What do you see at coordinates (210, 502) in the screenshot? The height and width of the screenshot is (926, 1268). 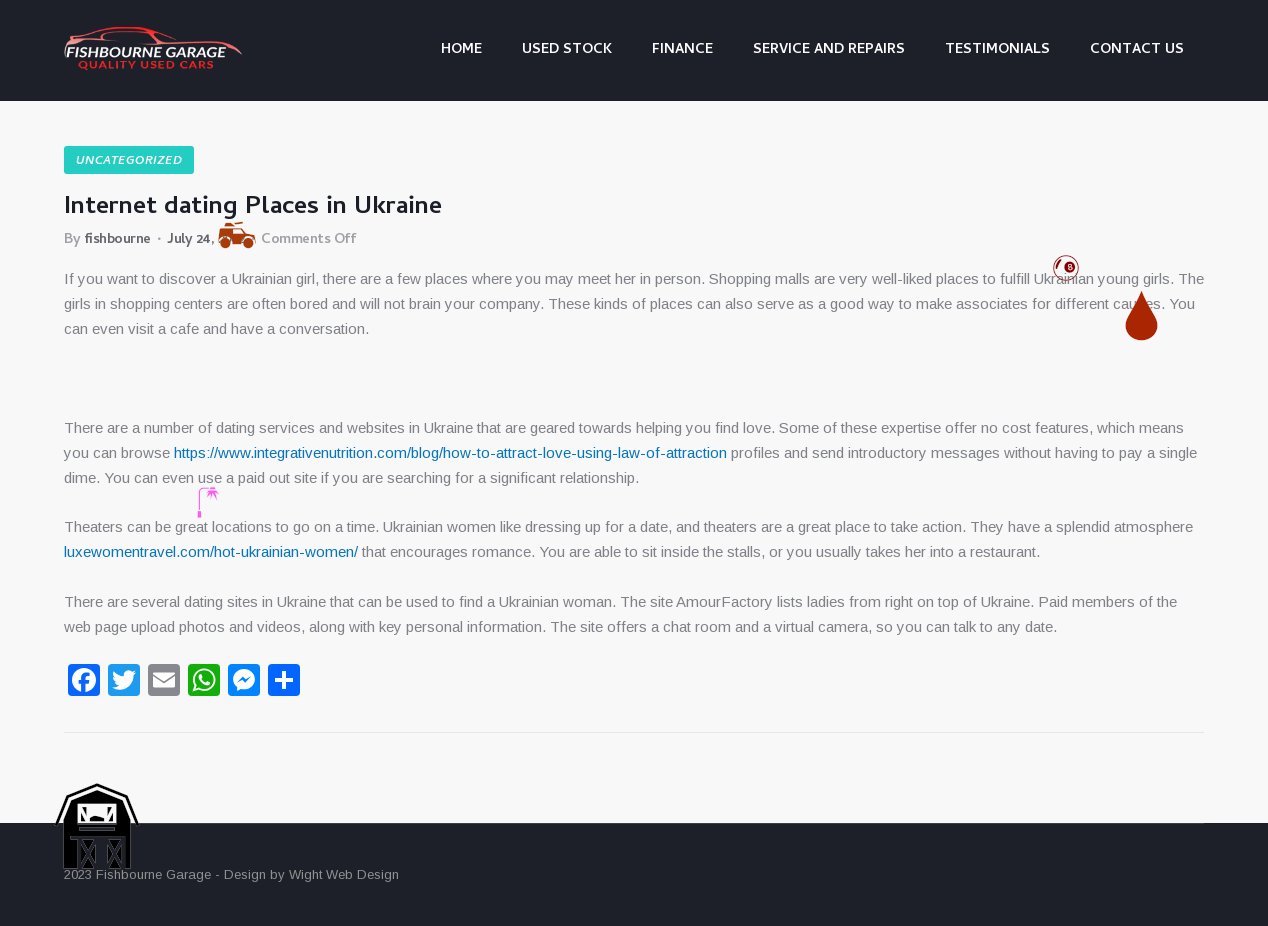 I see `toggle street lighting in a city simulation game` at bounding box center [210, 502].